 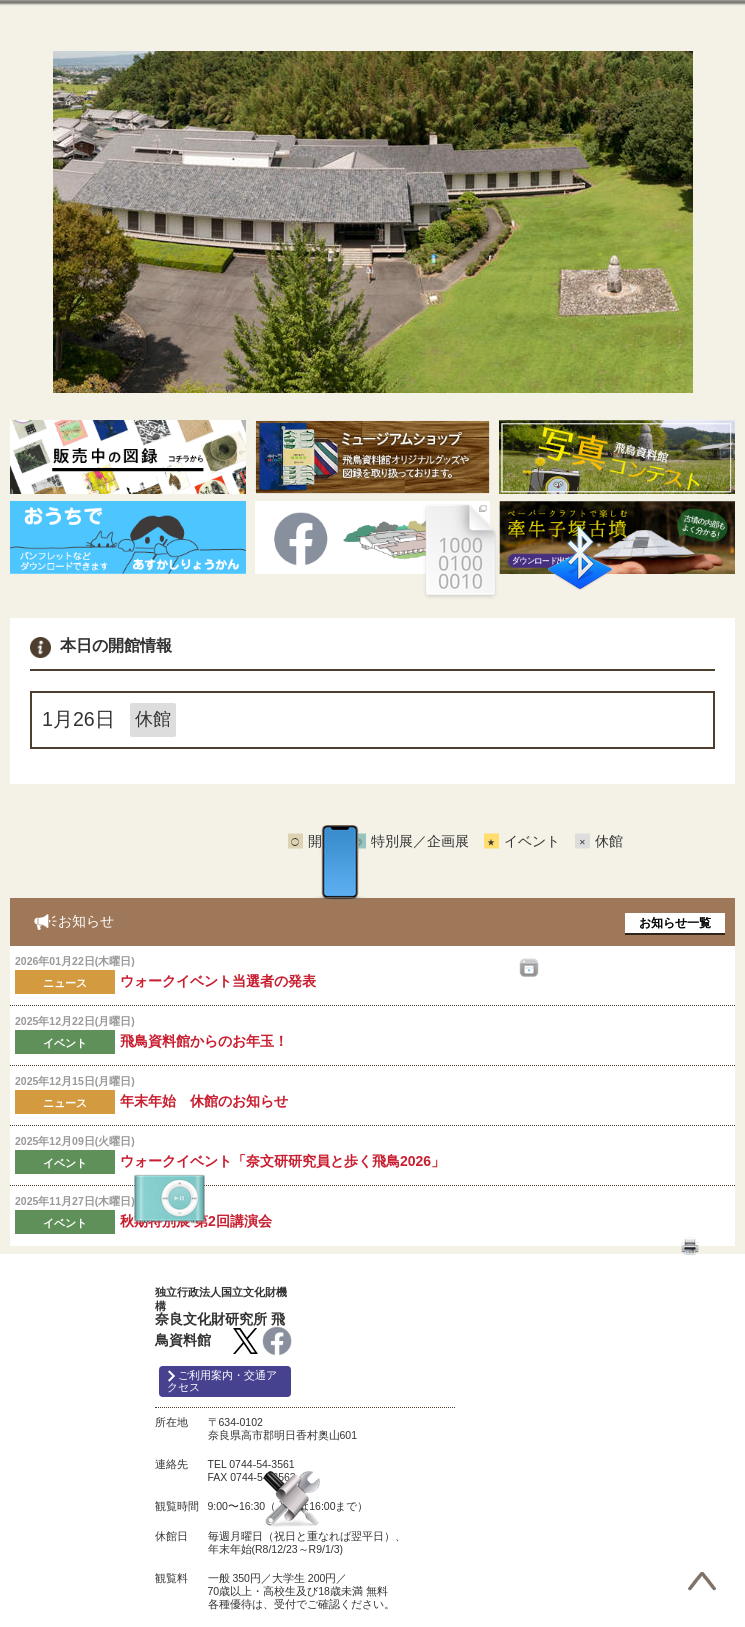 I want to click on open video or media playback preferences, so click(x=529, y=968).